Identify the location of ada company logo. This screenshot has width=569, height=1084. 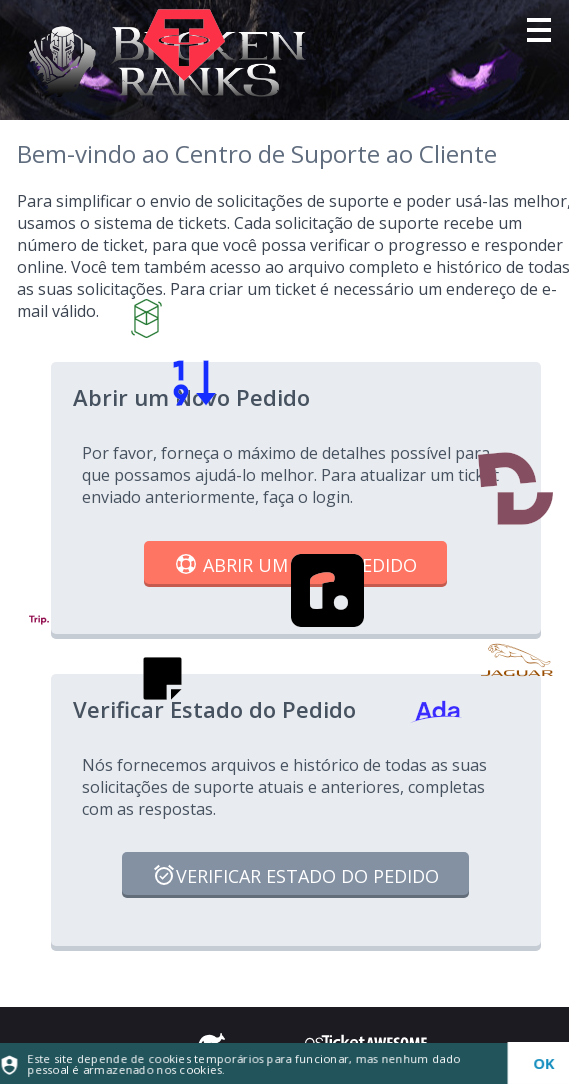
(436, 712).